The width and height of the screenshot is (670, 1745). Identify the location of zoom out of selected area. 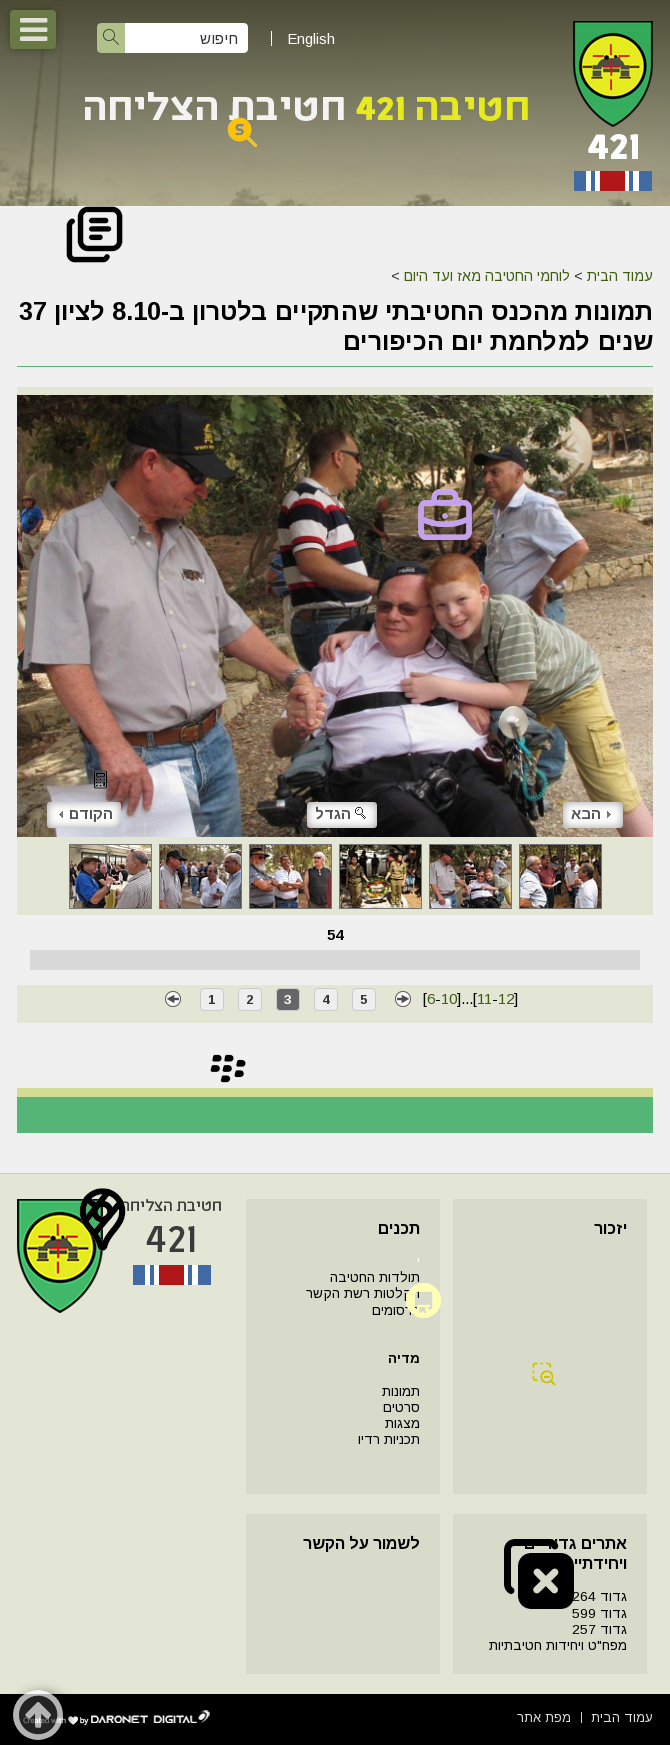
(543, 1373).